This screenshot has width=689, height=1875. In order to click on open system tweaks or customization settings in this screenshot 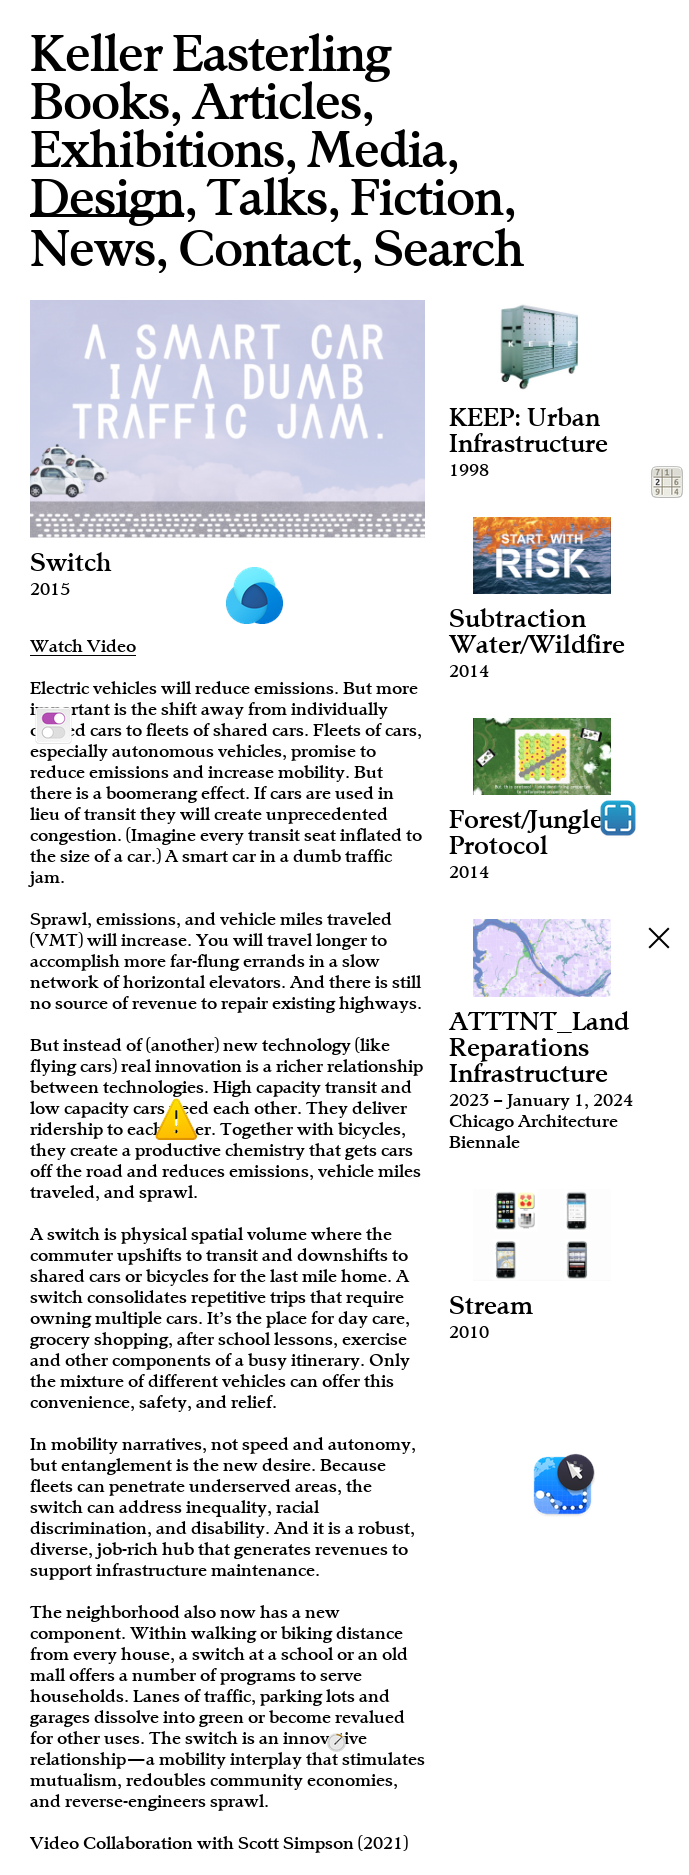, I will do `click(53, 725)`.